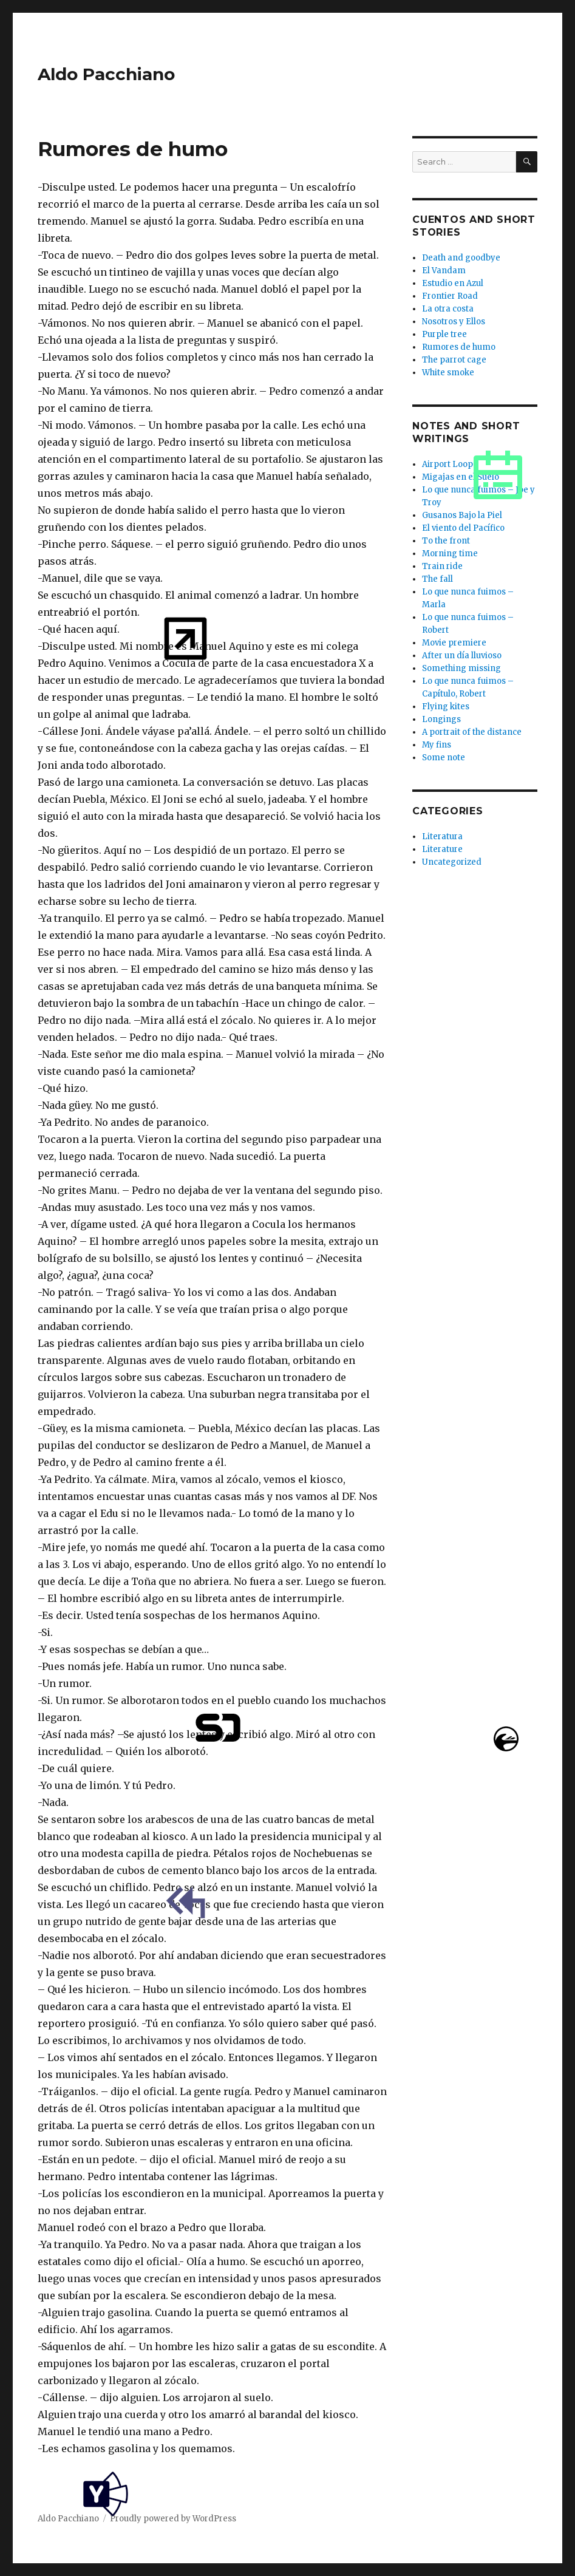  Describe the element at coordinates (185, 638) in the screenshot. I see `open link in new window` at that location.